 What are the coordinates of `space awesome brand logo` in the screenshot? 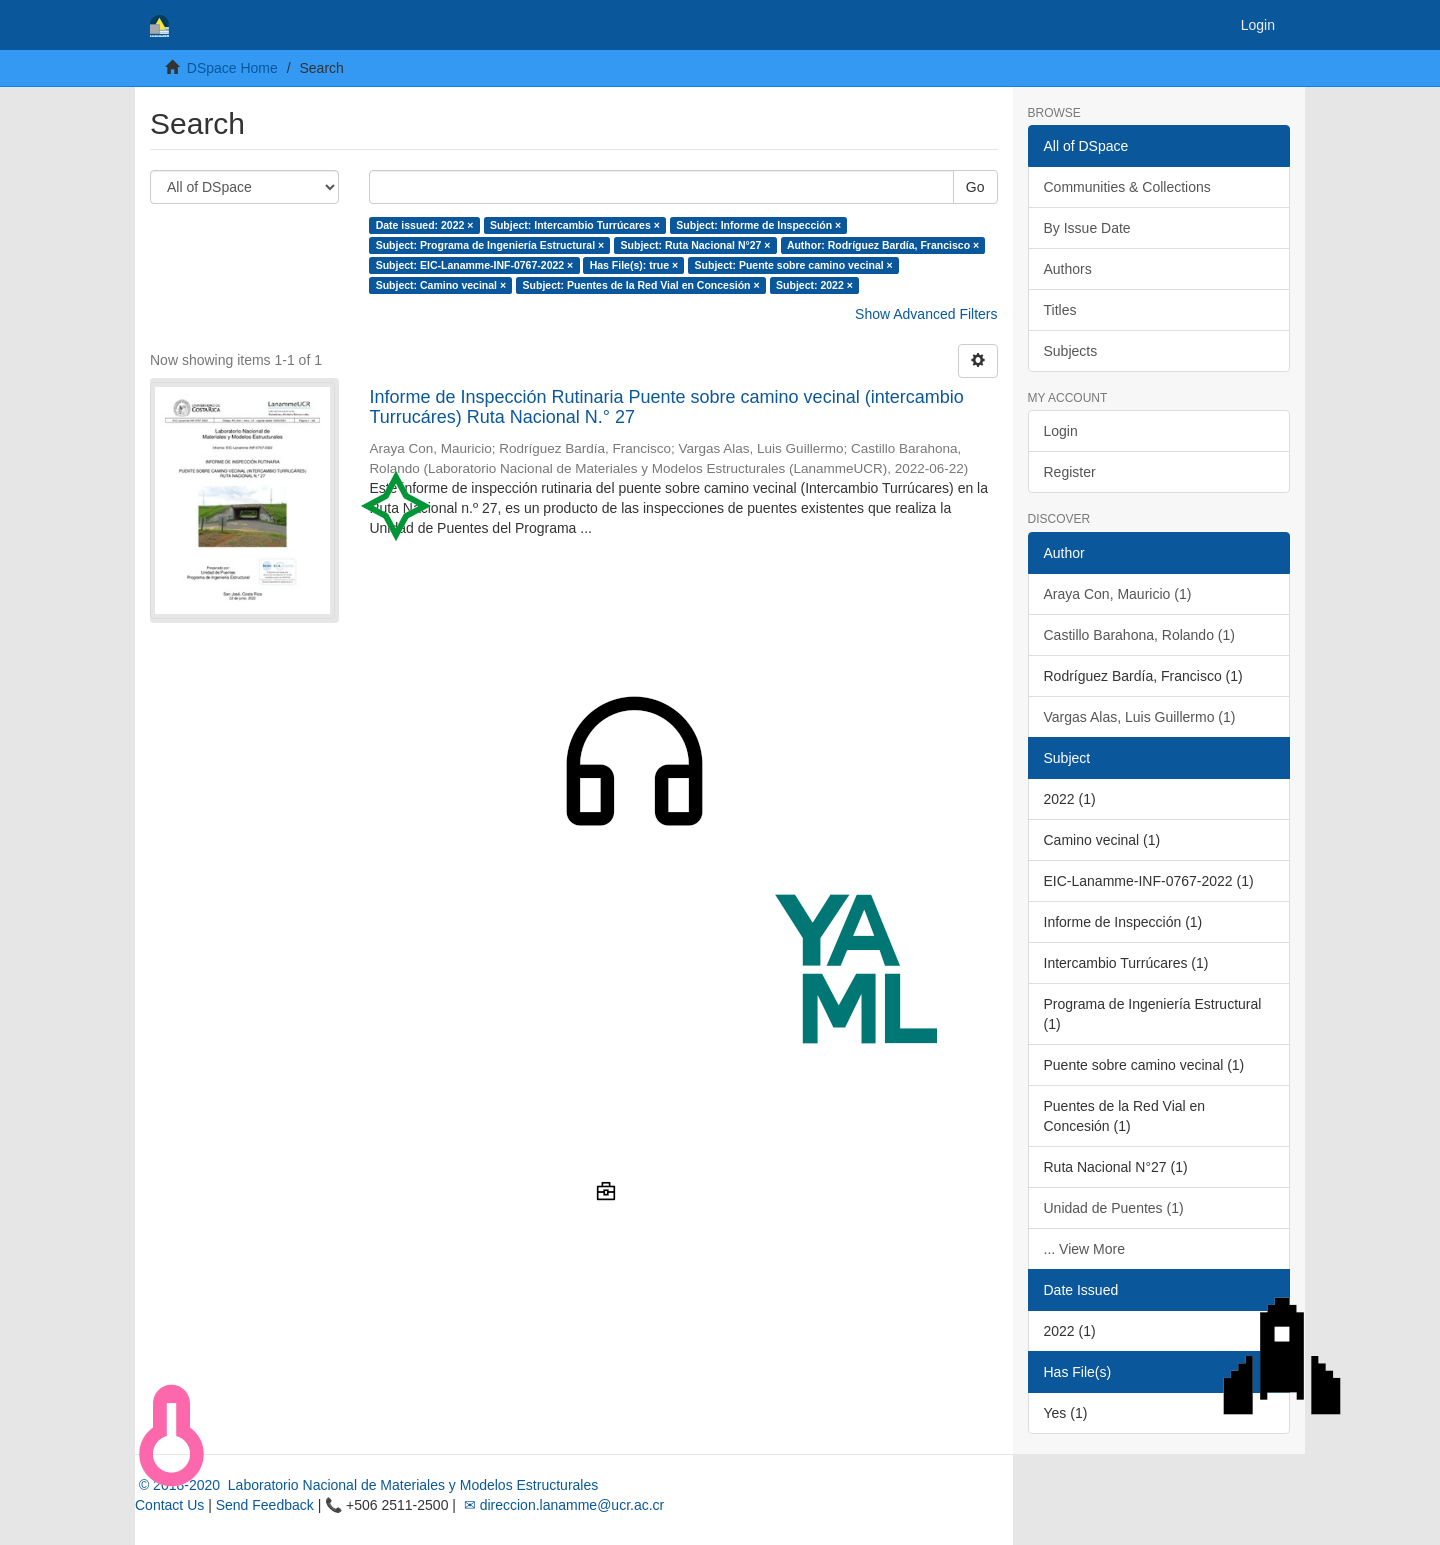 It's located at (1282, 1356).